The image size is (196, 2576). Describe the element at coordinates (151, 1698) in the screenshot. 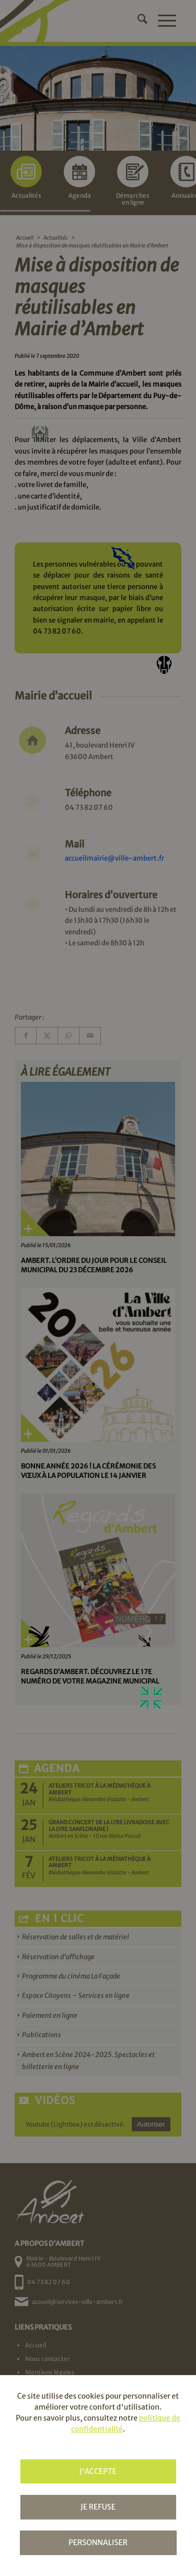

I see `select United Kingdom as region or language` at that location.